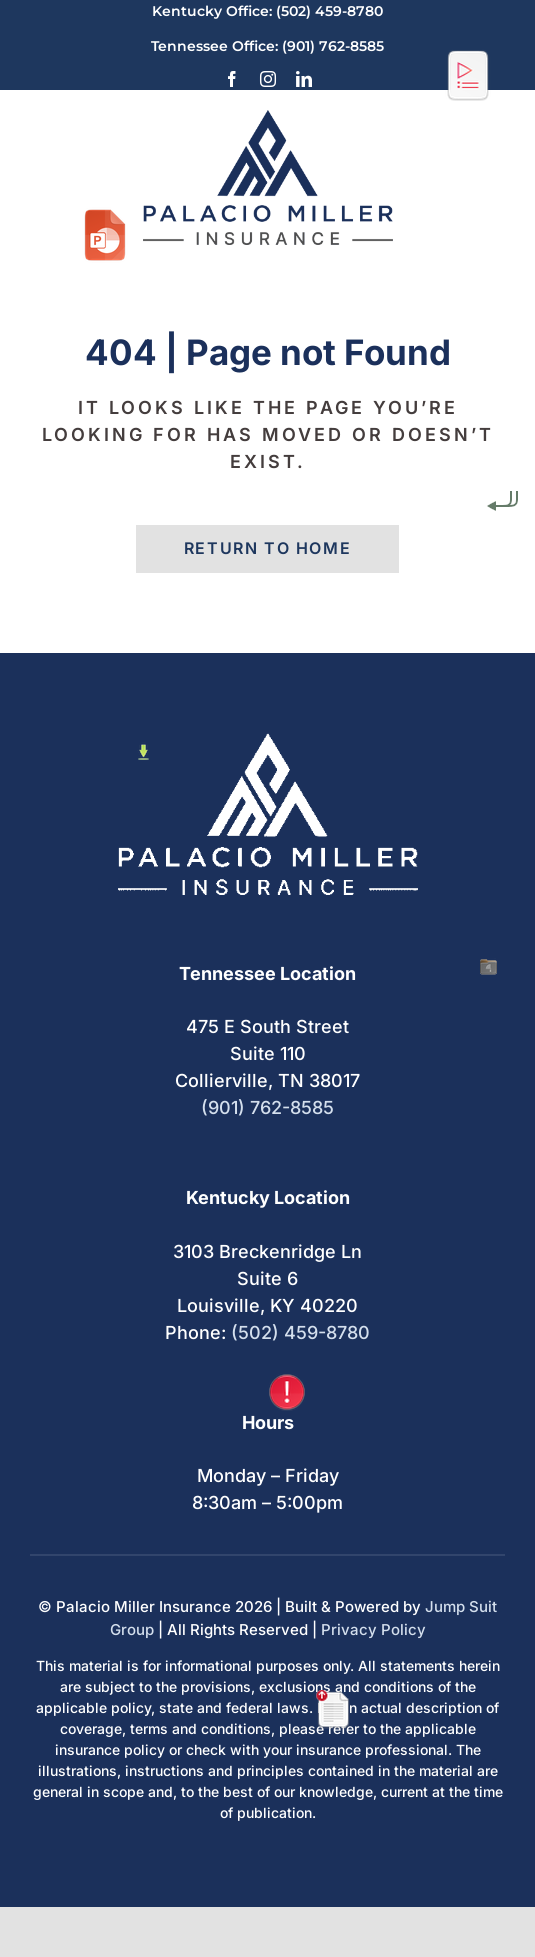 This screenshot has width=535, height=1957. I want to click on a microsoft powerpoint file, so click(105, 235).